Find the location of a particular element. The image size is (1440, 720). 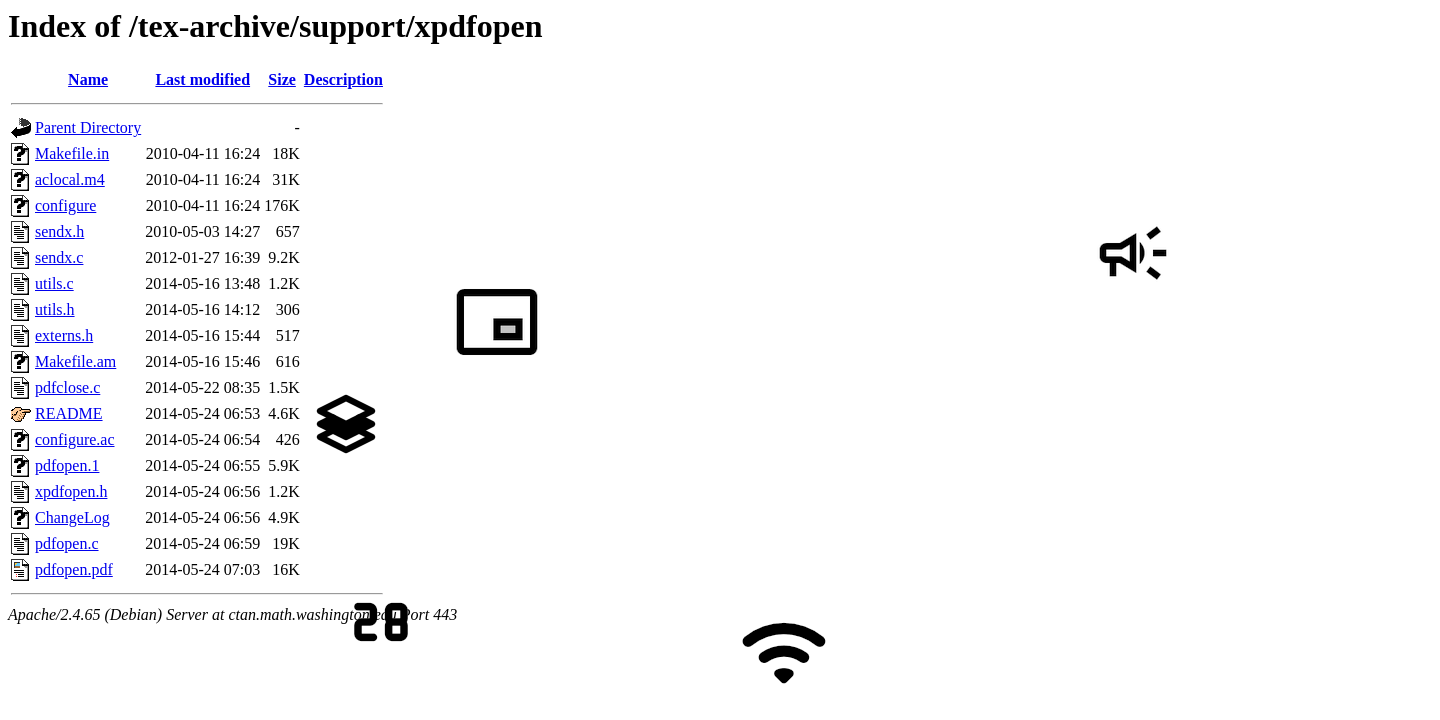

view middle layer in a stack is located at coordinates (346, 424).